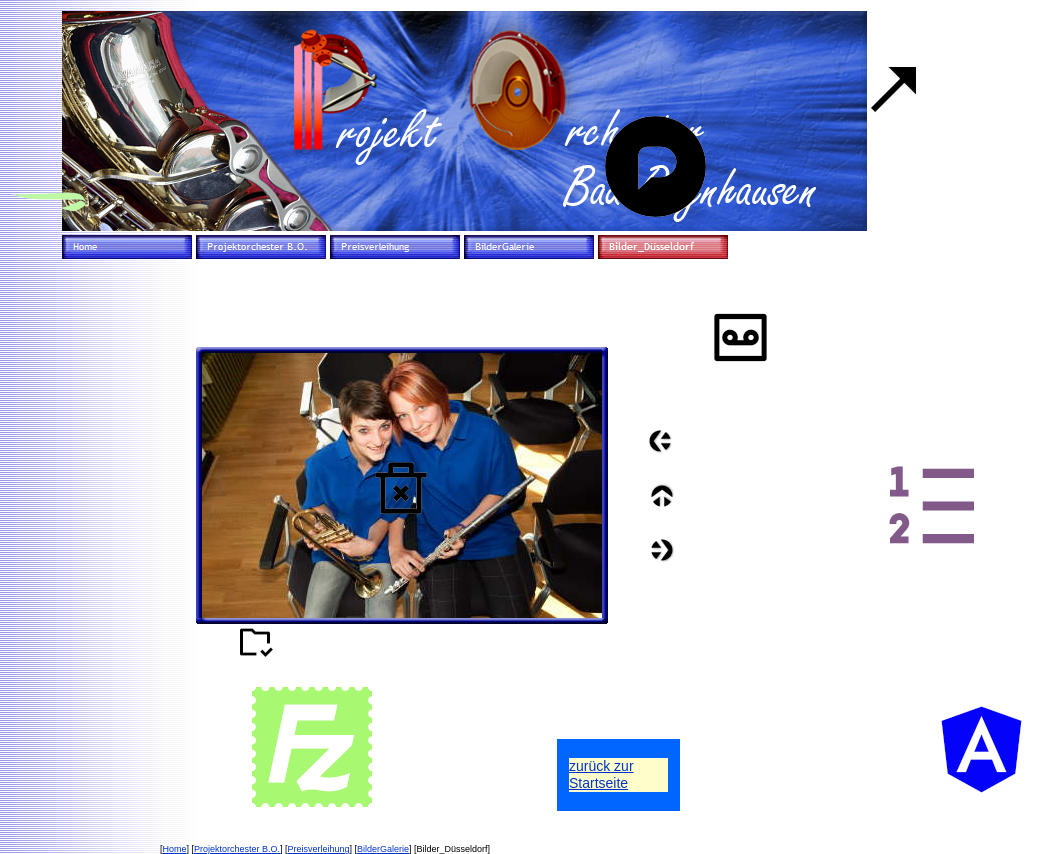 The height and width of the screenshot is (854, 1044). I want to click on create a numbered list, so click(932, 506).